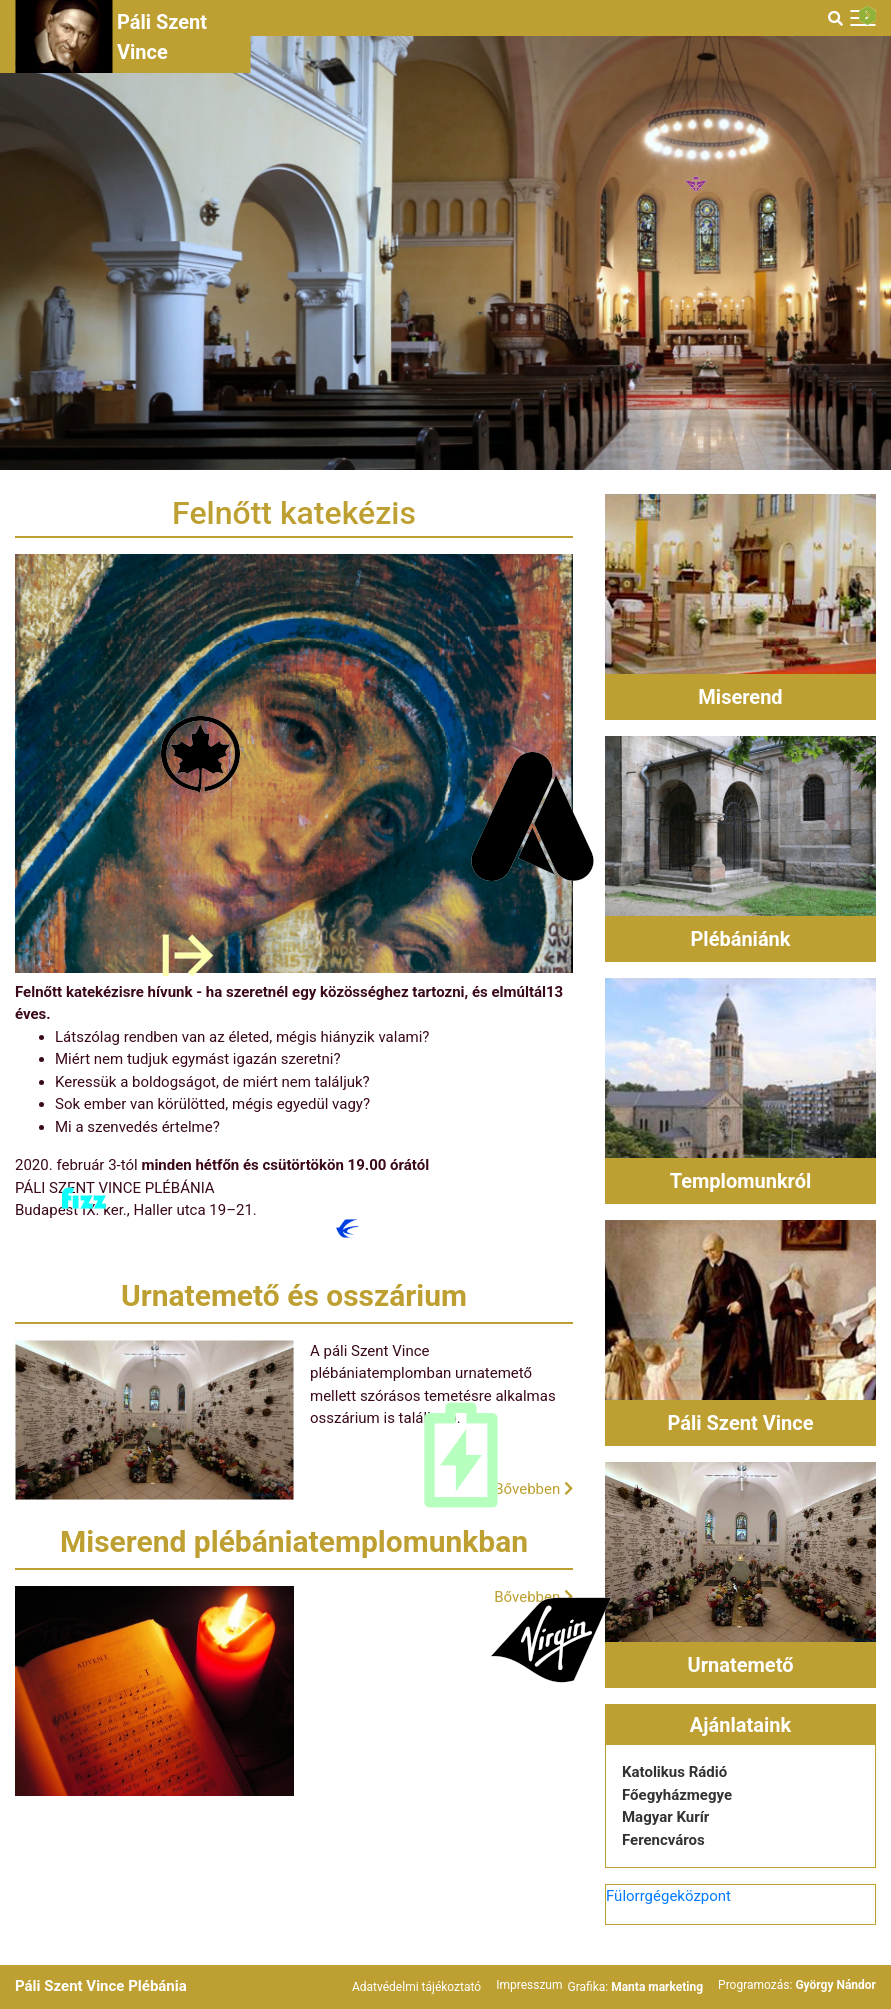 The height and width of the screenshot is (2009, 891). Describe the element at coordinates (551, 1640) in the screenshot. I see `virgin atlantic airline logo` at that location.